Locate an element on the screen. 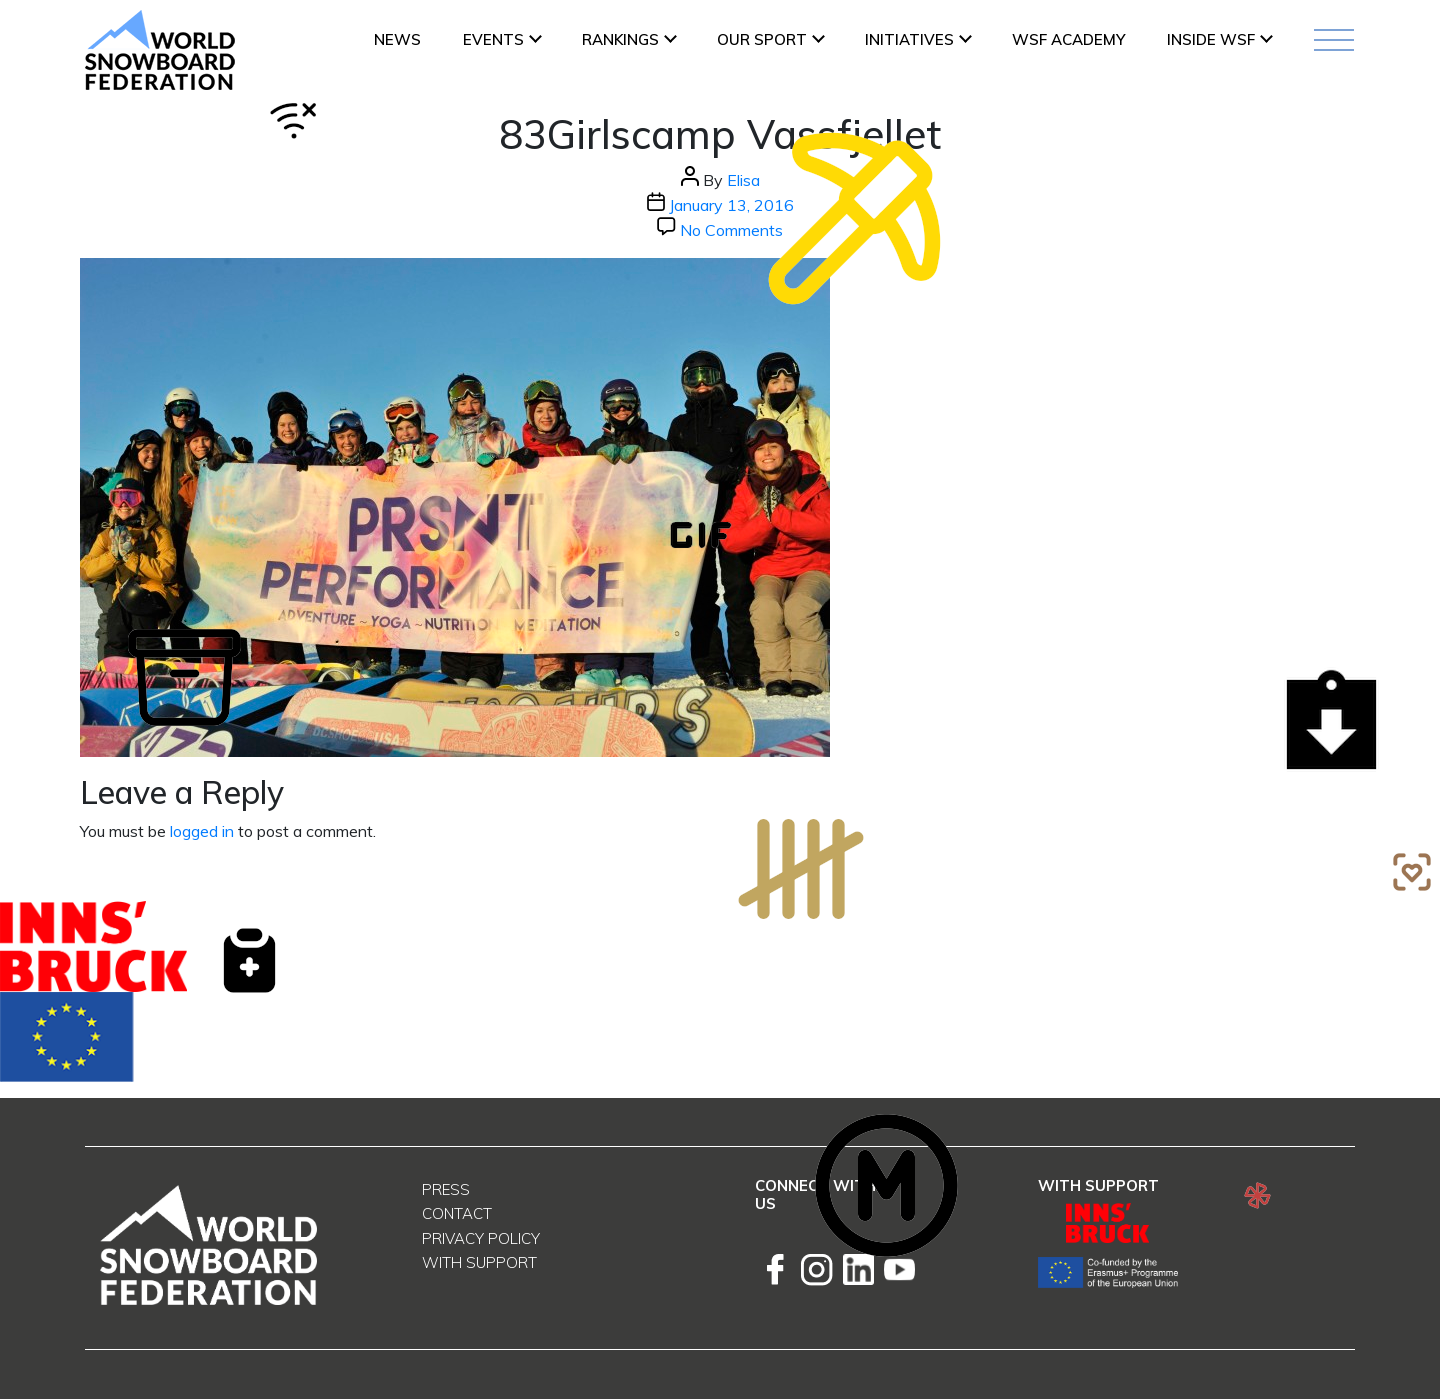  mining or resource gathering tool is located at coordinates (854, 218).